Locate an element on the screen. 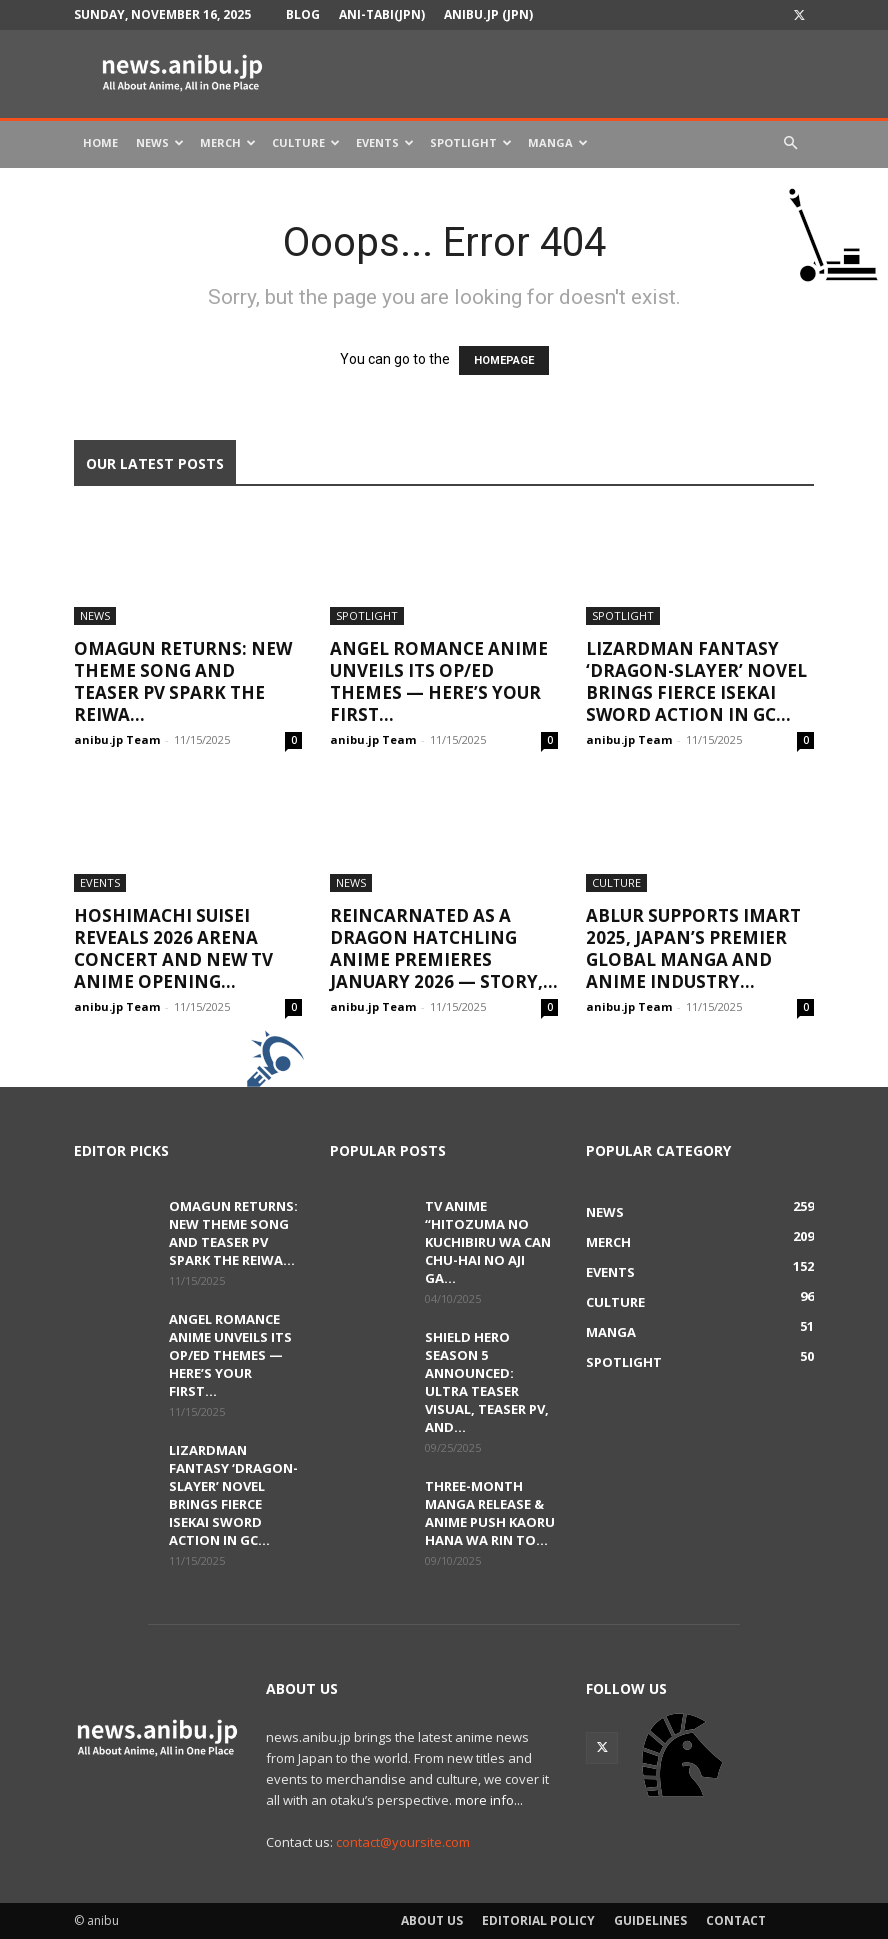 This screenshot has width=888, height=1939. equip a magic staff or wand is located at coordinates (275, 1058).